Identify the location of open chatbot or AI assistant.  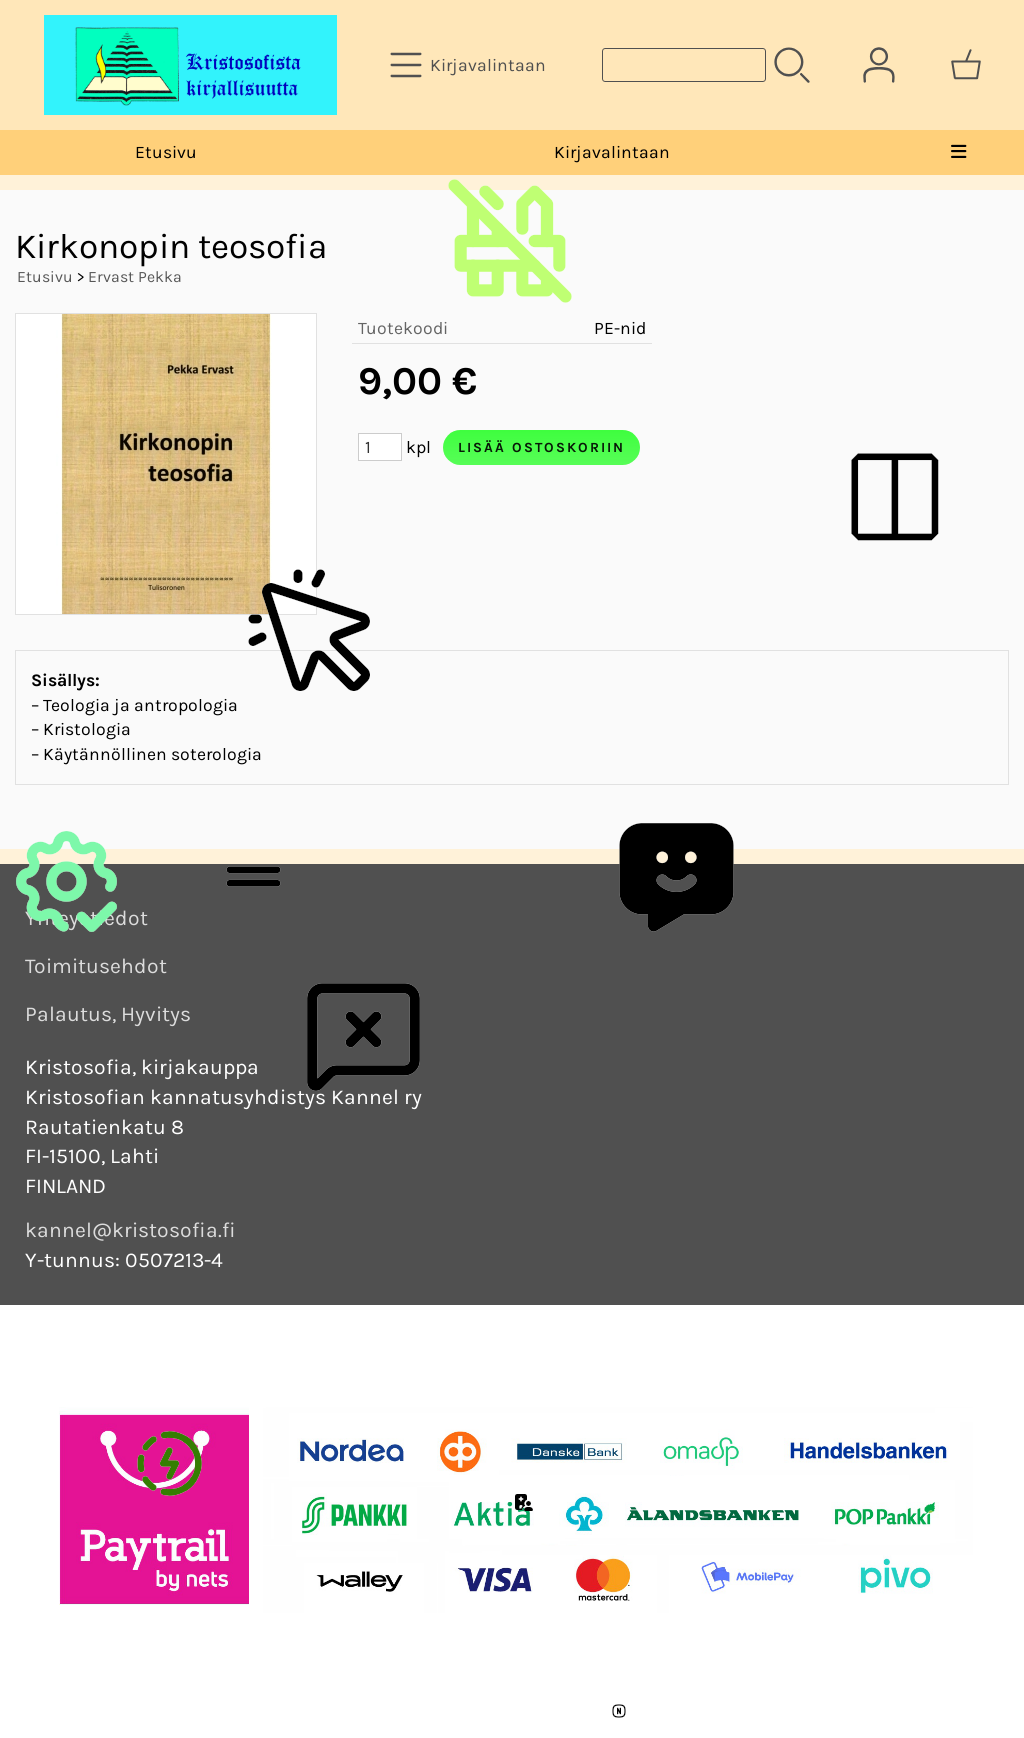
(676, 874).